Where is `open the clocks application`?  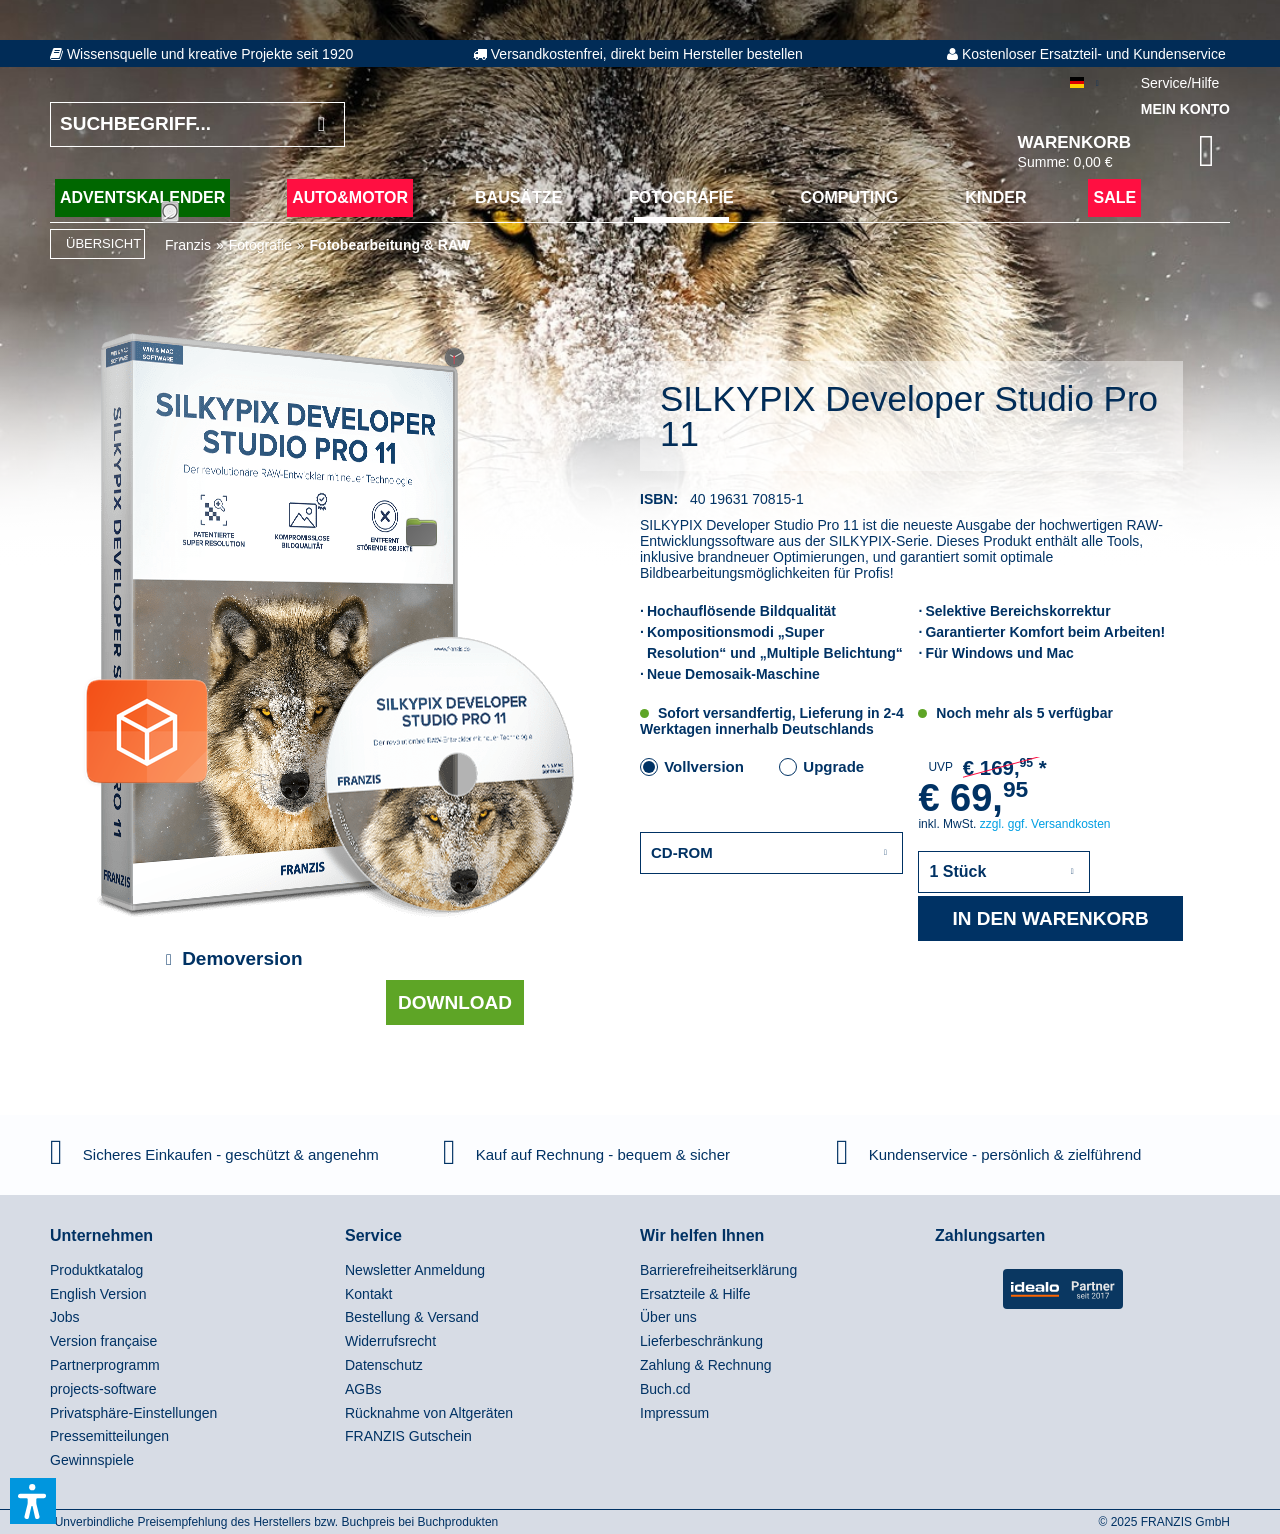 open the clocks application is located at coordinates (454, 357).